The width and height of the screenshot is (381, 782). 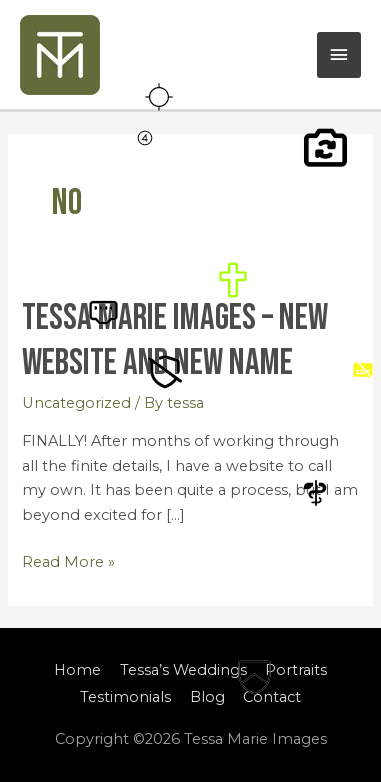 What do you see at coordinates (145, 138) in the screenshot?
I see `indicates step four in a multi-step process` at bounding box center [145, 138].